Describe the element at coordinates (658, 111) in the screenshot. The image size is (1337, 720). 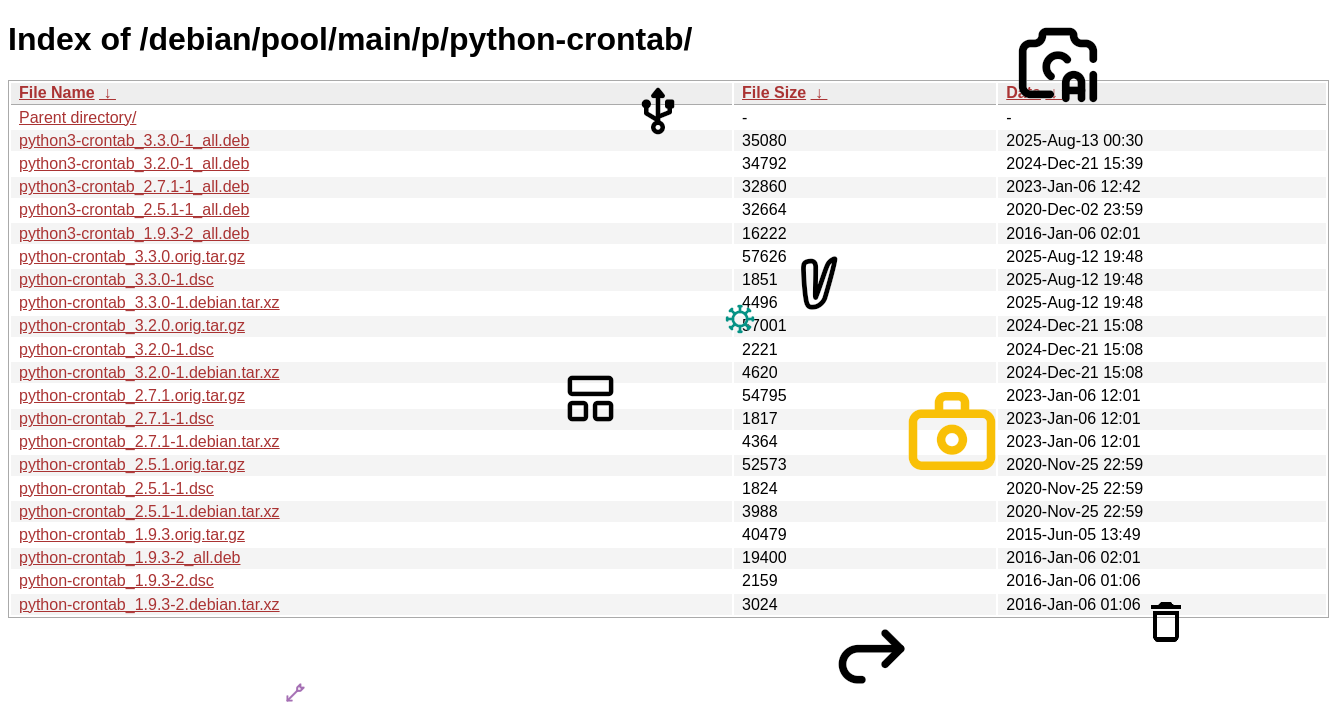
I see `connect a USB device` at that location.